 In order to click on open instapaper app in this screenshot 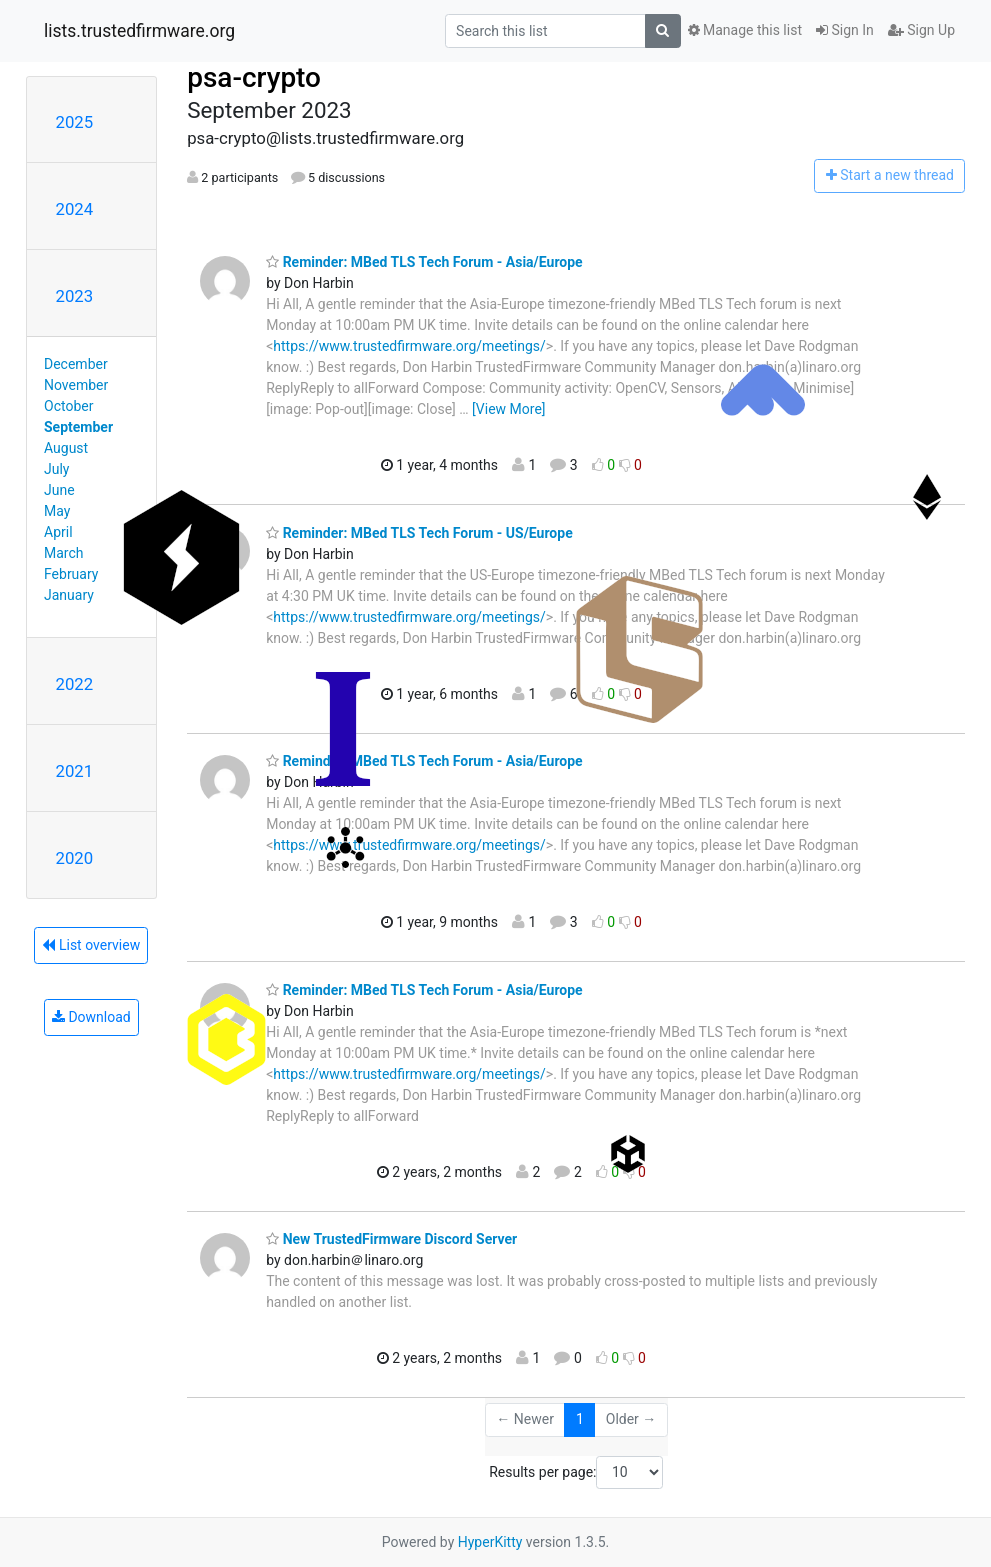, I will do `click(343, 729)`.